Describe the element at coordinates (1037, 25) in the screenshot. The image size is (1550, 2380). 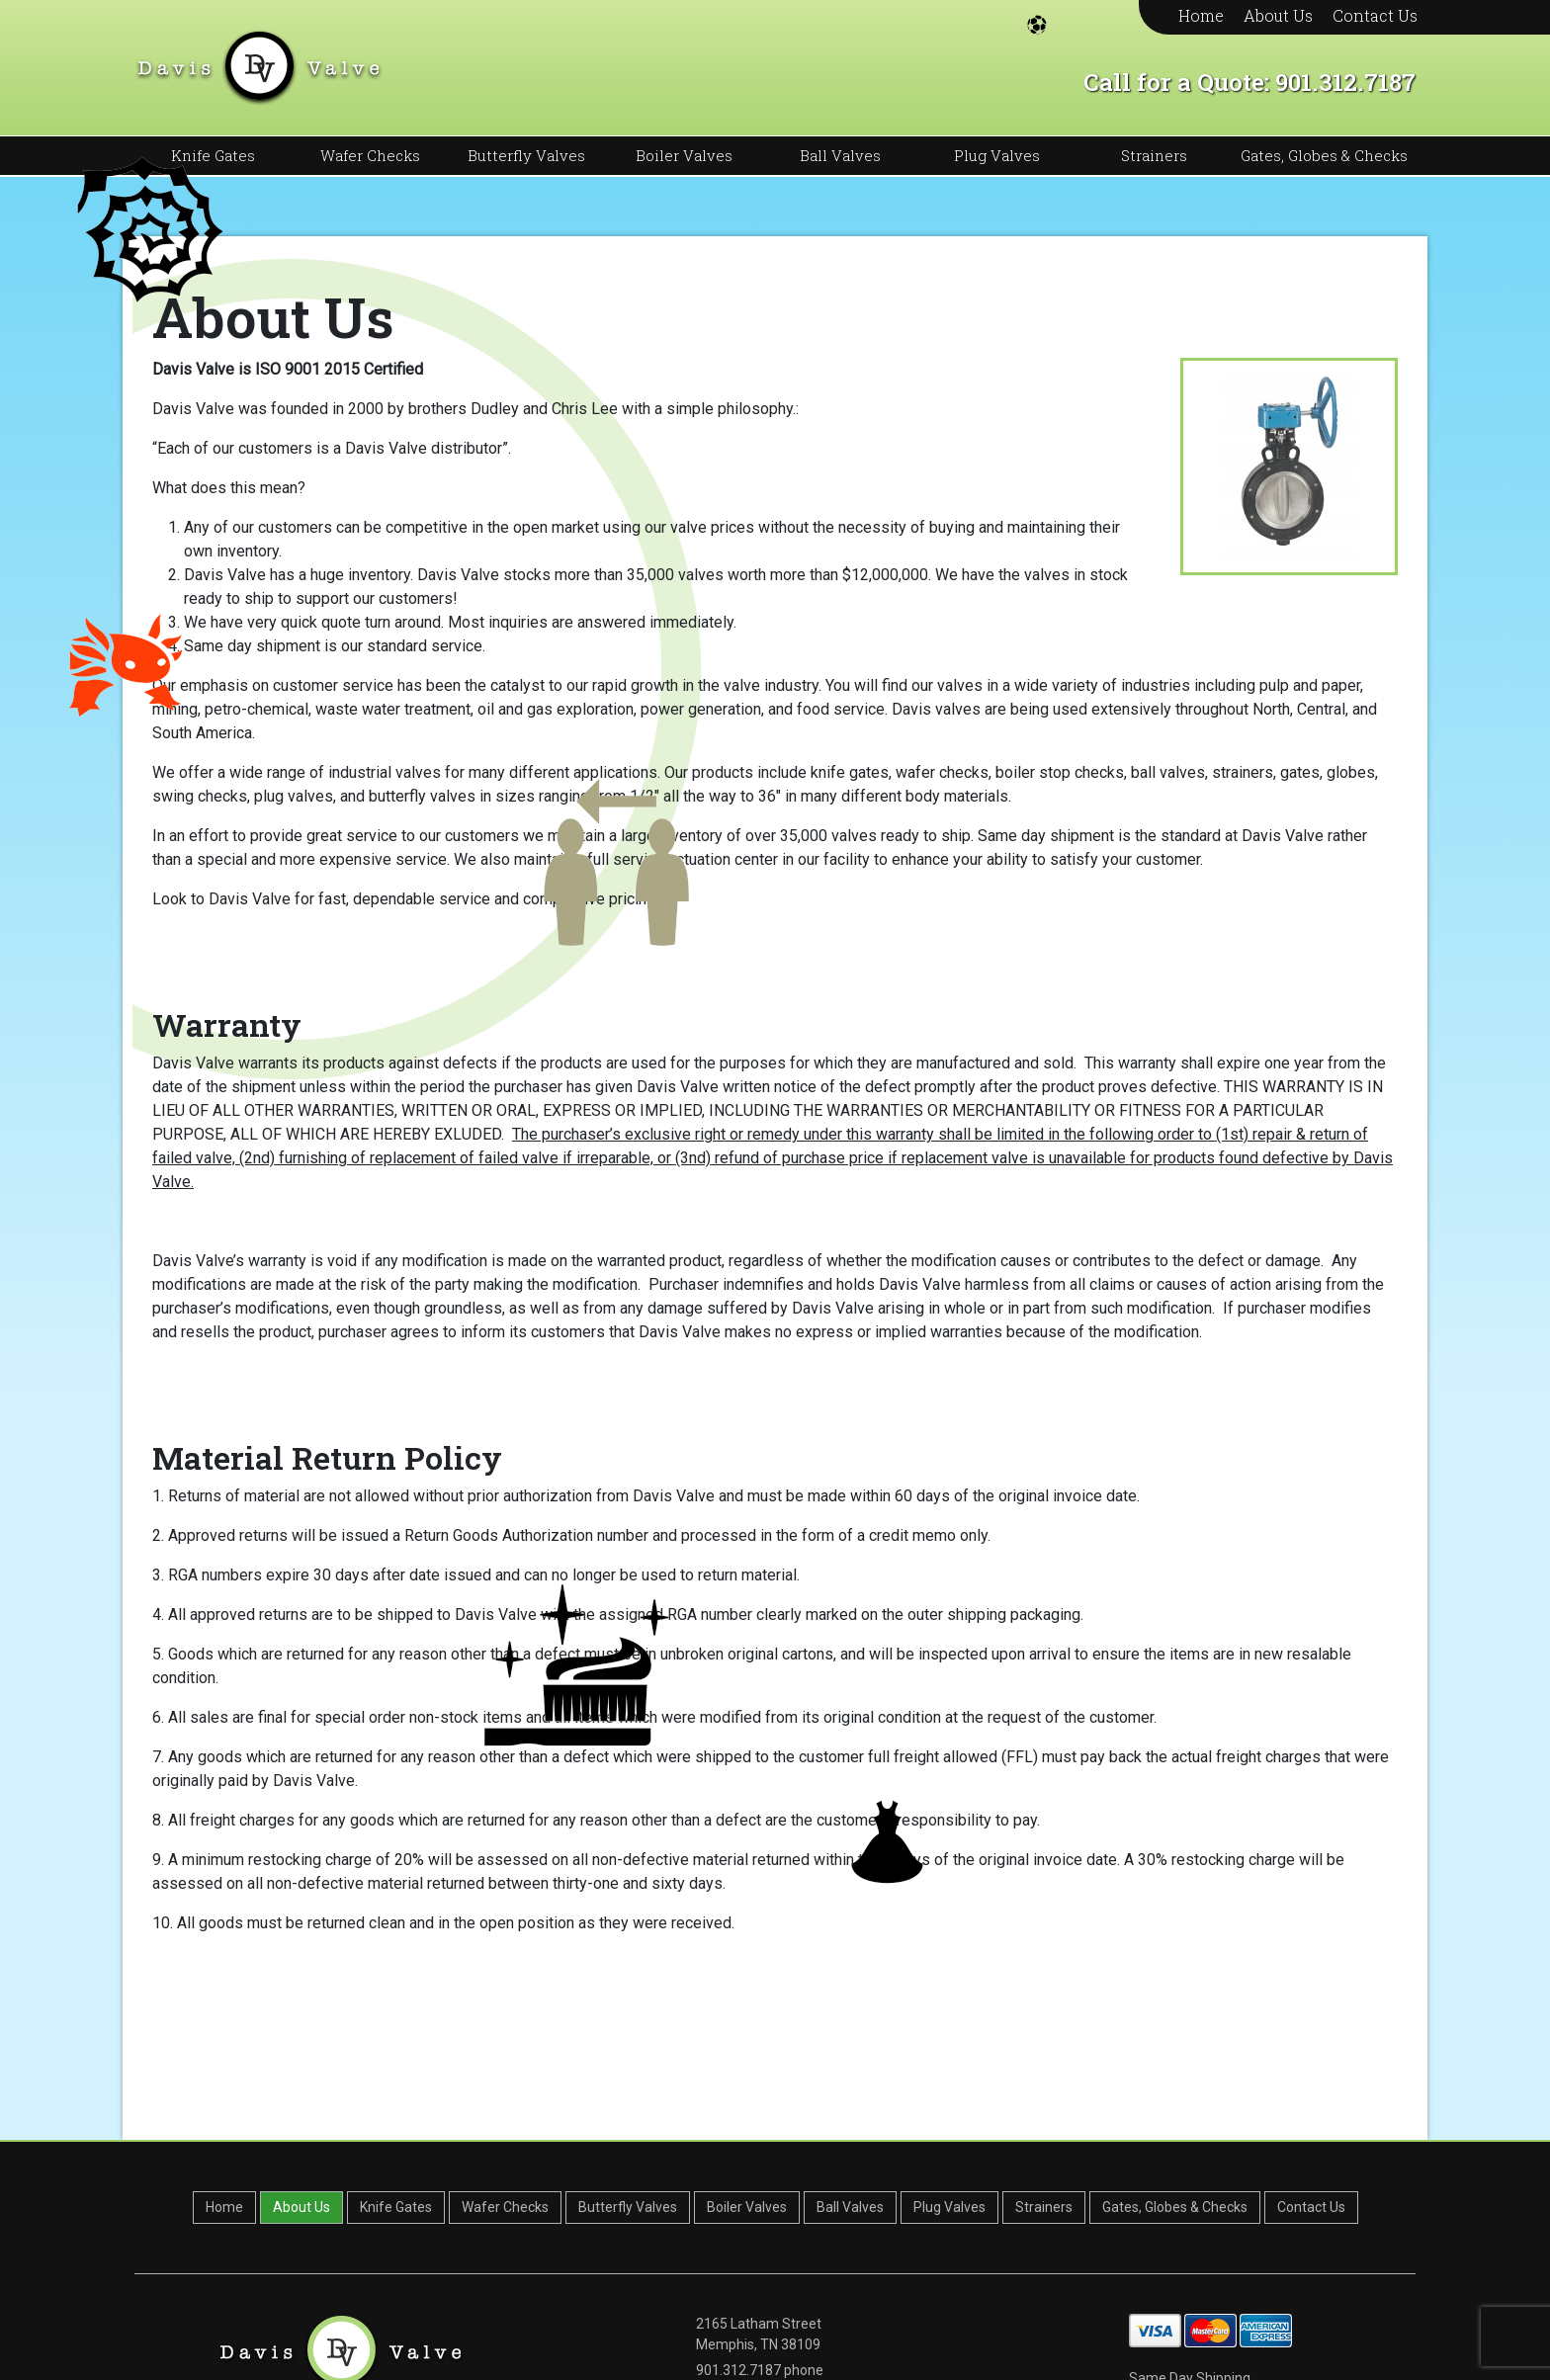
I see `access soccer or football games` at that location.